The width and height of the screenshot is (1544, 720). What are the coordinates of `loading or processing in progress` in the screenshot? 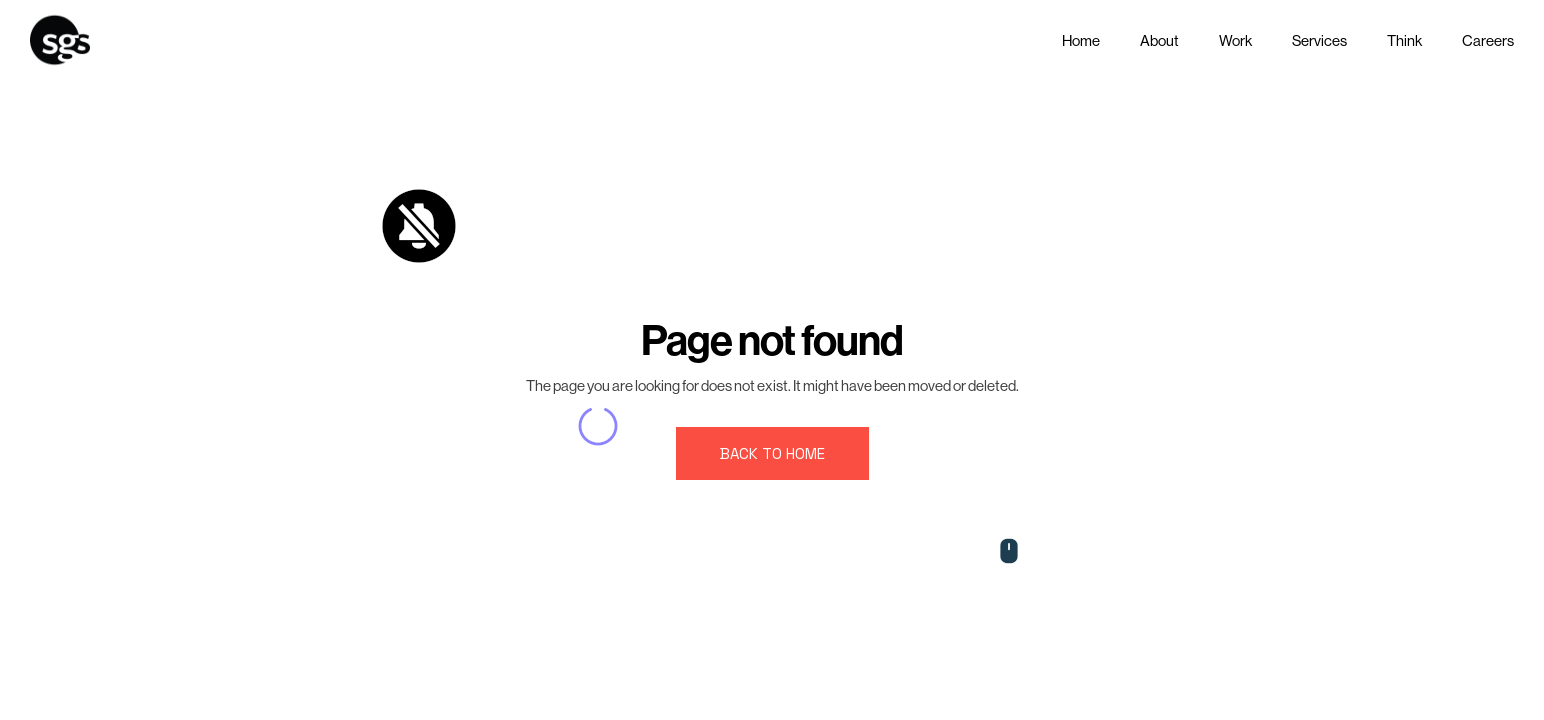 It's located at (598, 426).